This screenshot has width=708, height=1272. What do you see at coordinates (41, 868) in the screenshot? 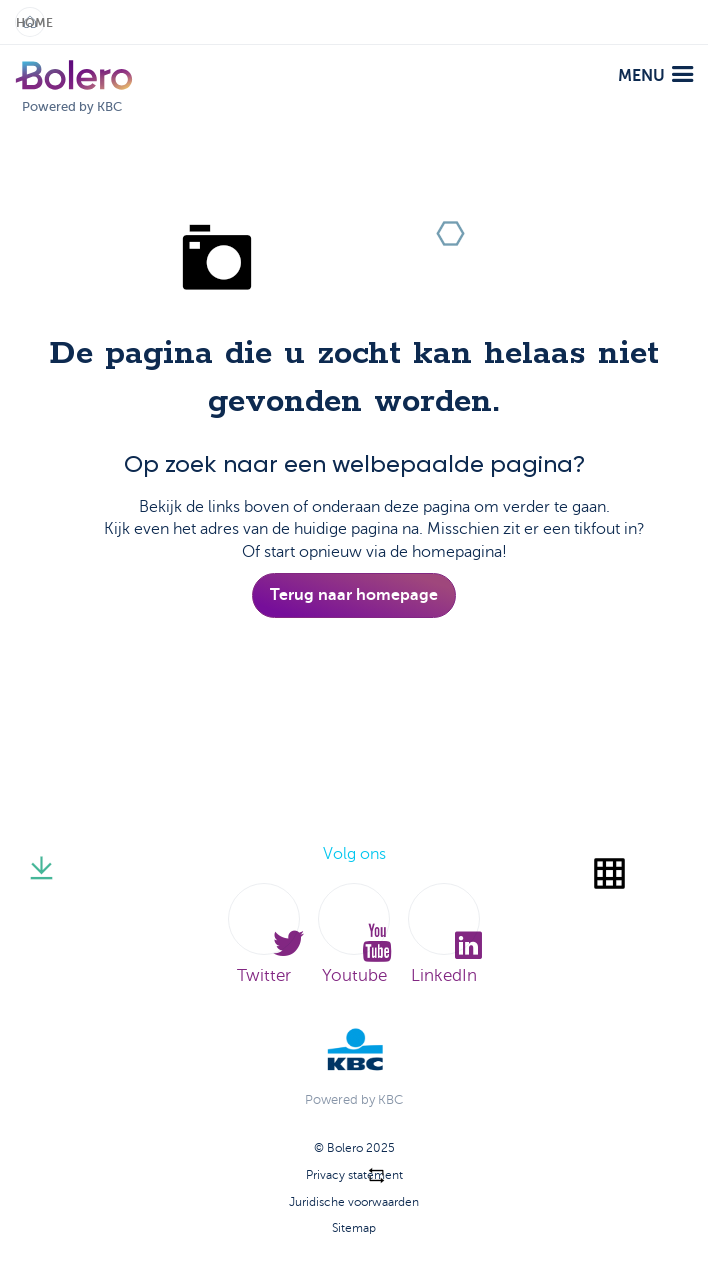
I see `download a file or document` at bounding box center [41, 868].